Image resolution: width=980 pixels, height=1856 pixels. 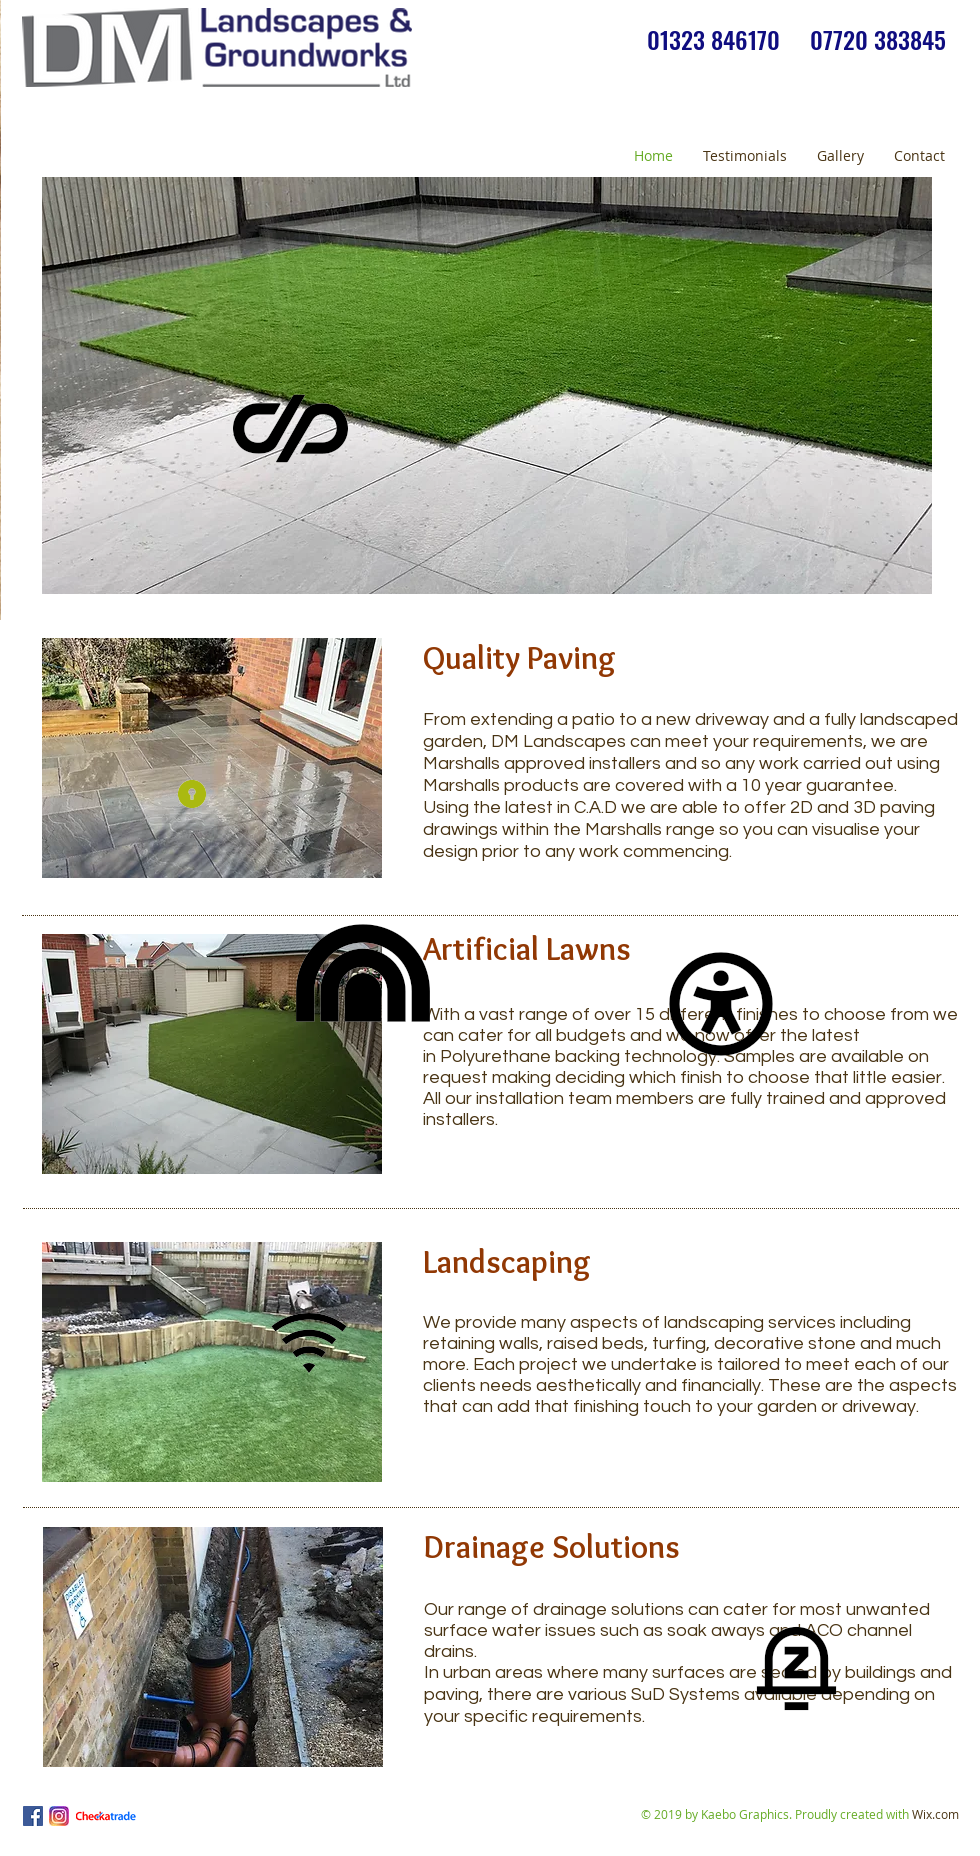 I want to click on snooze notifications temporarily, so click(x=796, y=1666).